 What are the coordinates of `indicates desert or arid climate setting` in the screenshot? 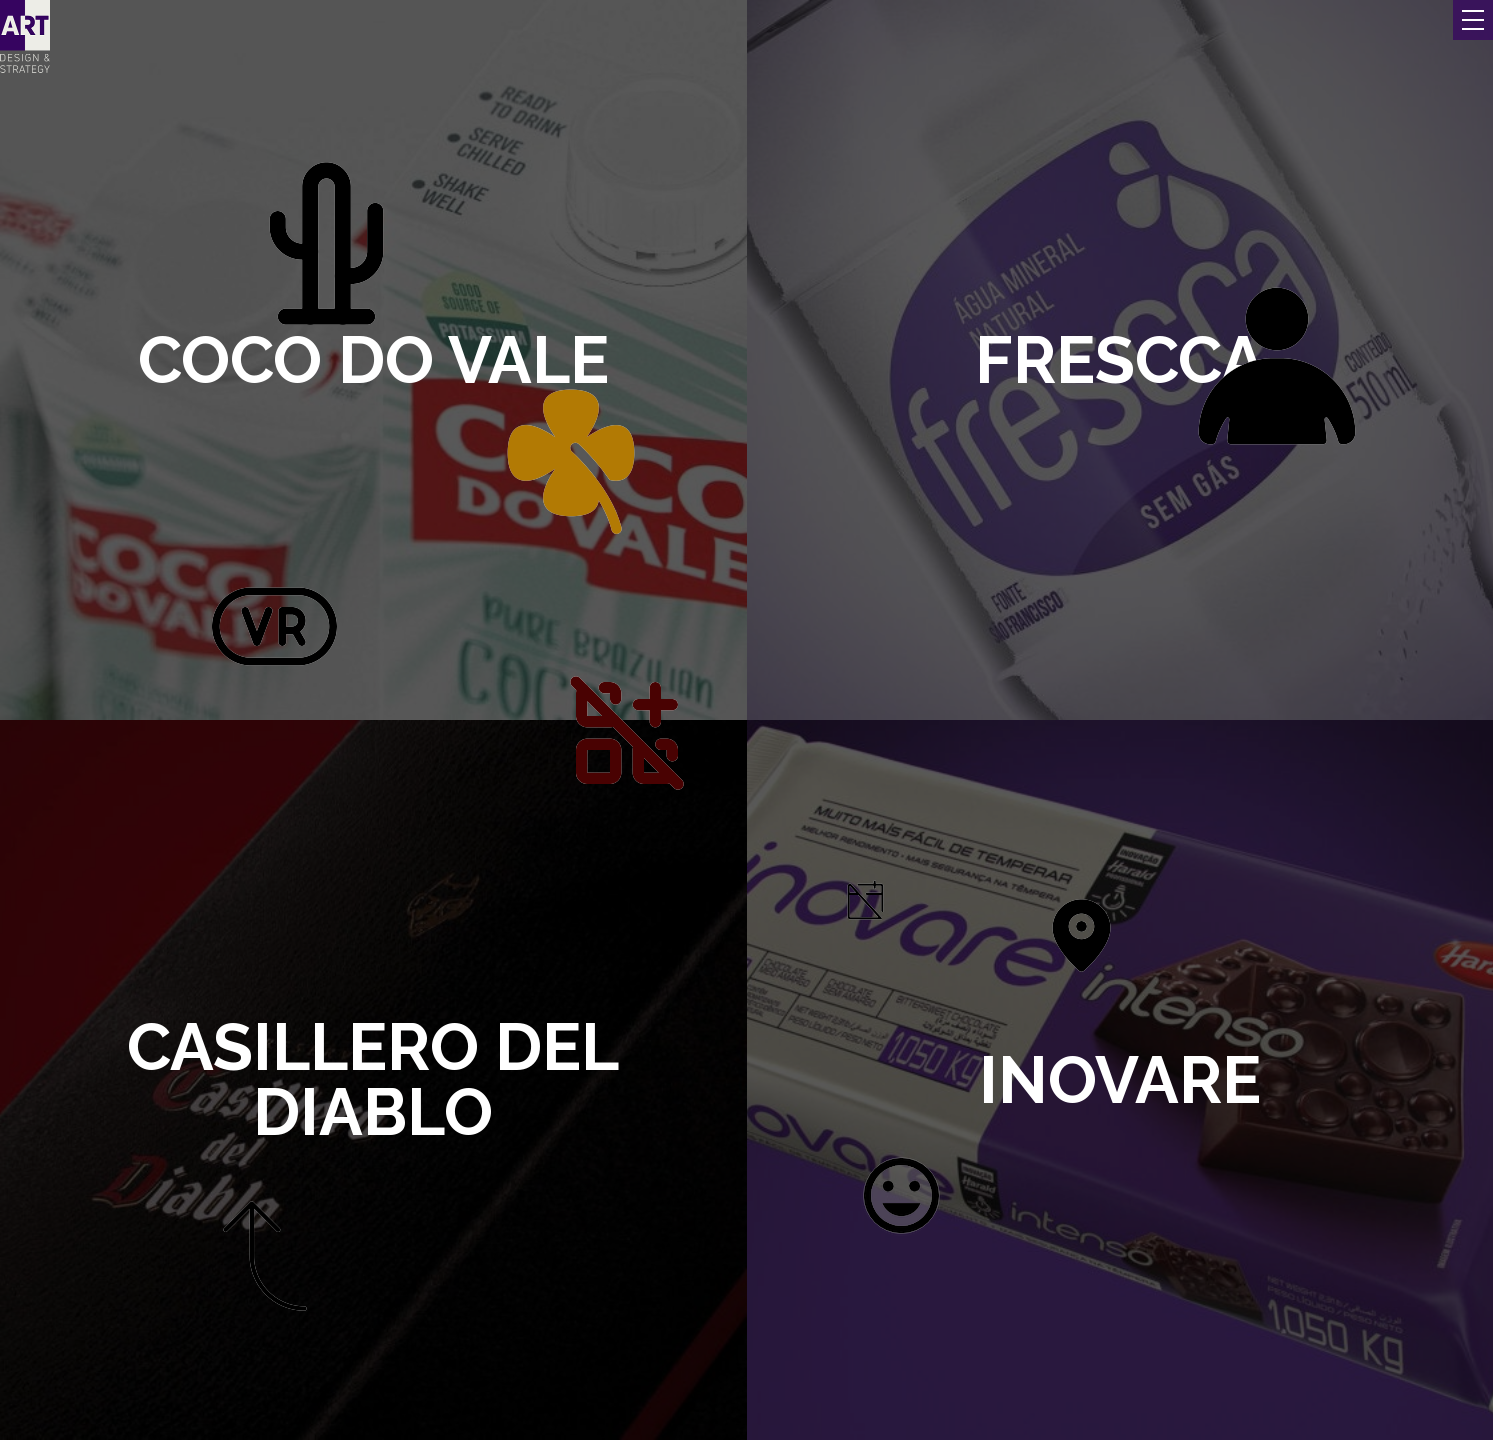 It's located at (326, 243).